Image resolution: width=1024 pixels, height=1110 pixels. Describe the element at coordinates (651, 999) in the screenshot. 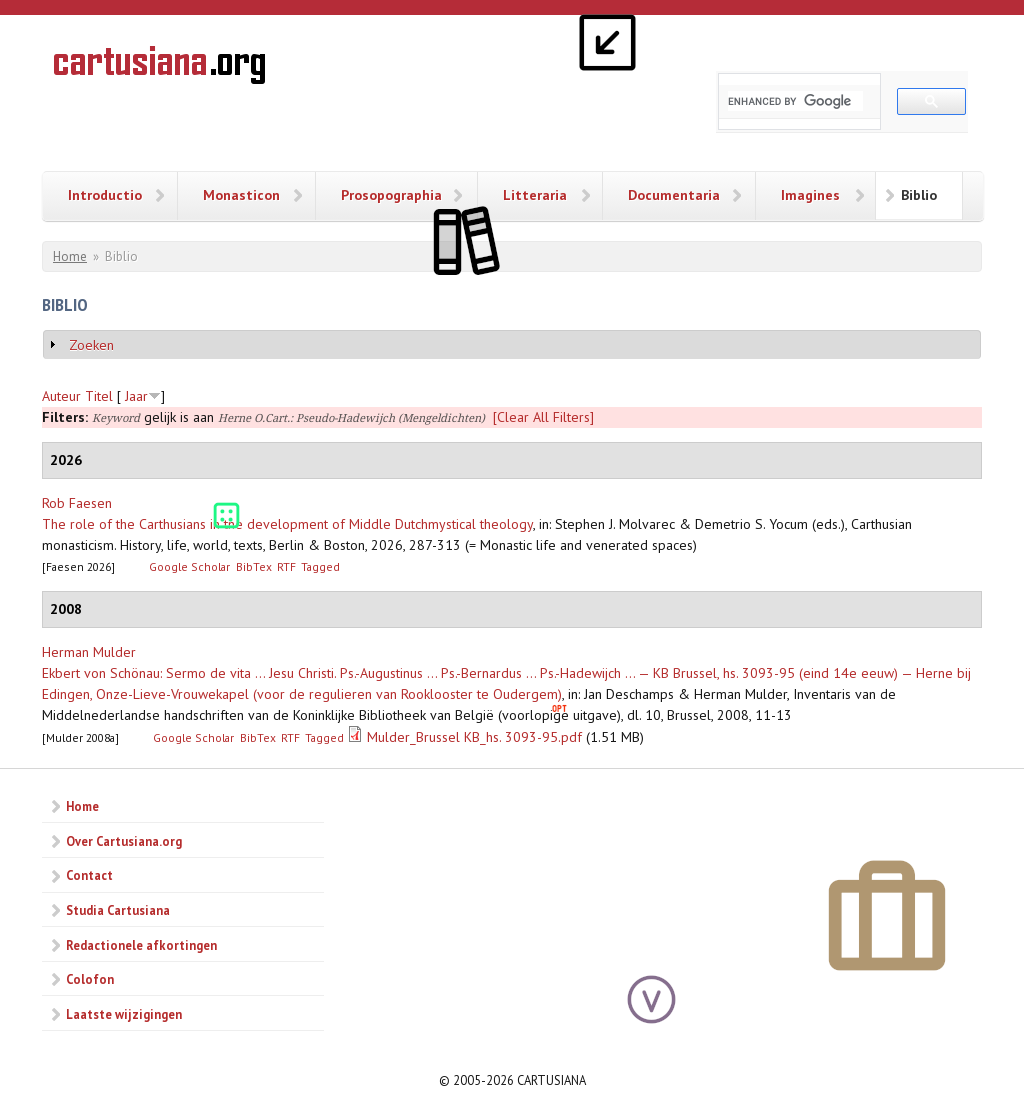

I see `indicates a verified status or checkmark alternative` at that location.